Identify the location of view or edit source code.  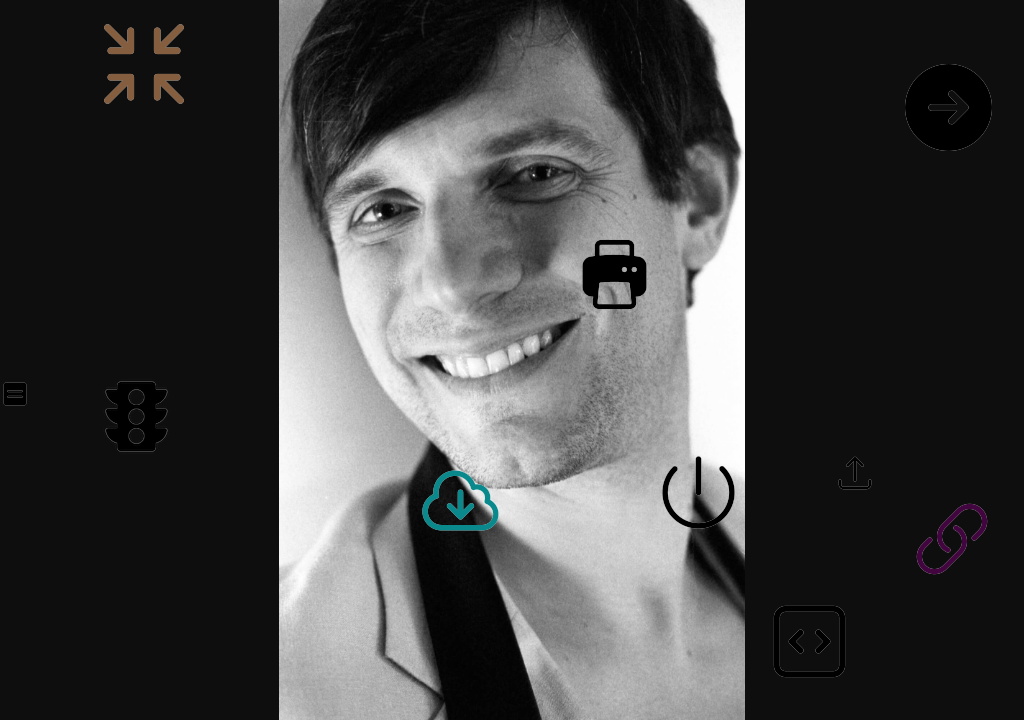
(809, 641).